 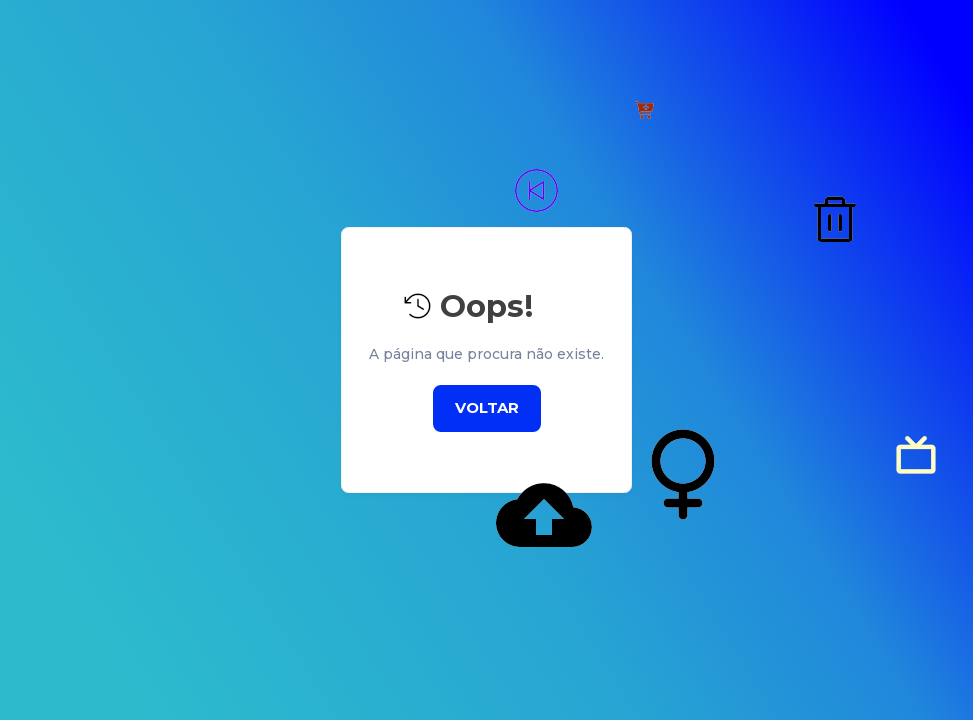 What do you see at coordinates (418, 306) in the screenshot?
I see `view history or recent activity` at bounding box center [418, 306].